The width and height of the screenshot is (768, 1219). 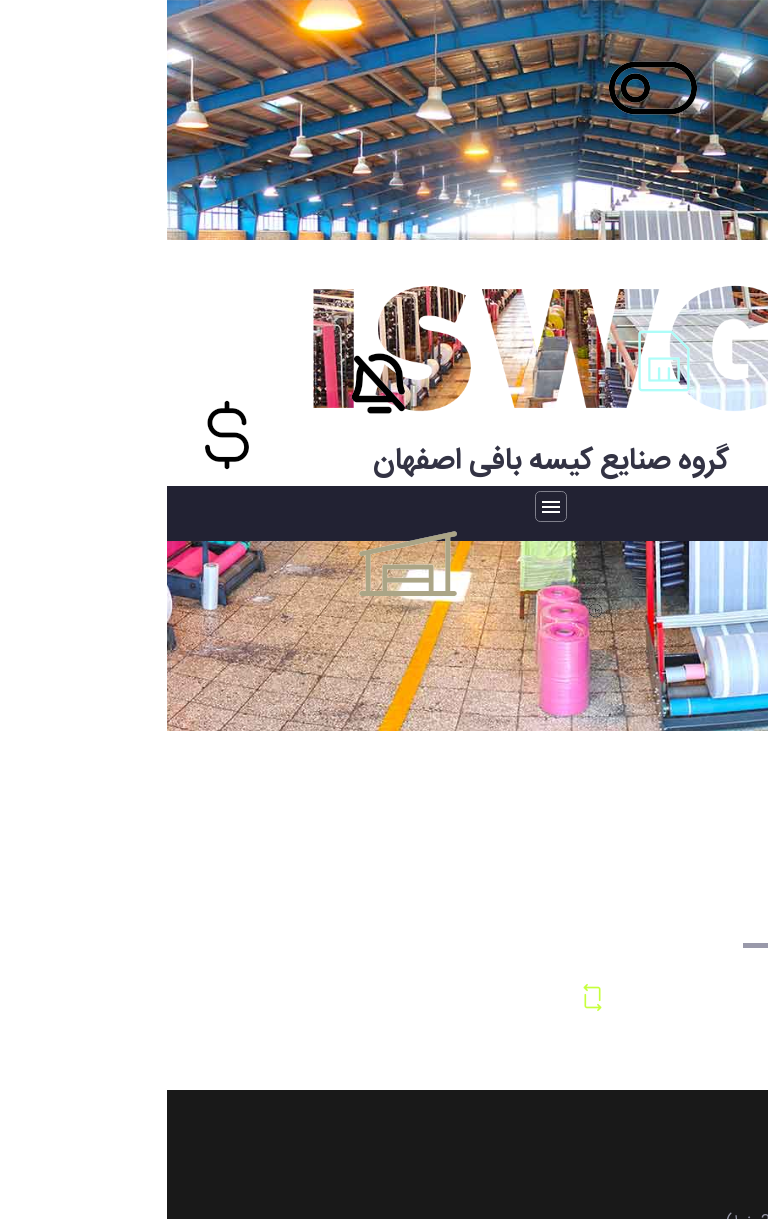 I want to click on toggle switch in off position, so click(x=653, y=88).